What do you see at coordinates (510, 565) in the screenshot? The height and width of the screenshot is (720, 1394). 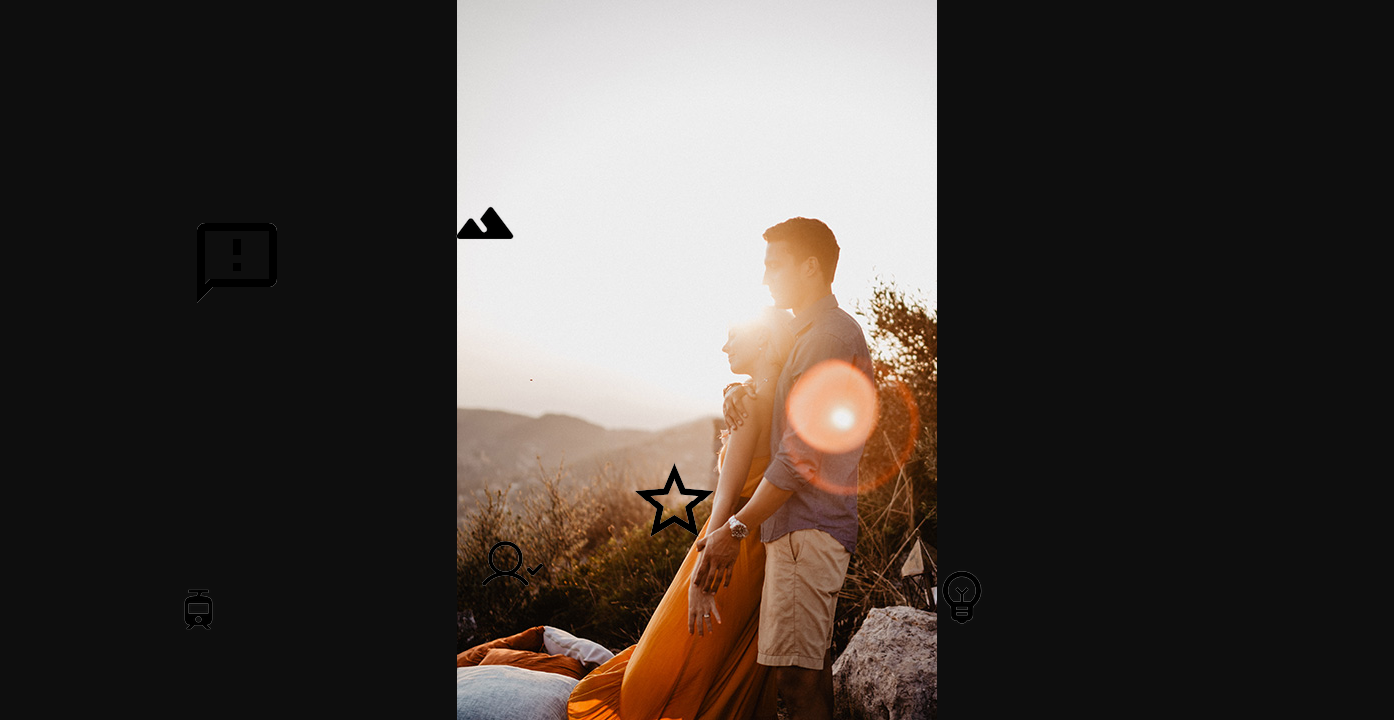 I see `verify or confirm user identity` at bounding box center [510, 565].